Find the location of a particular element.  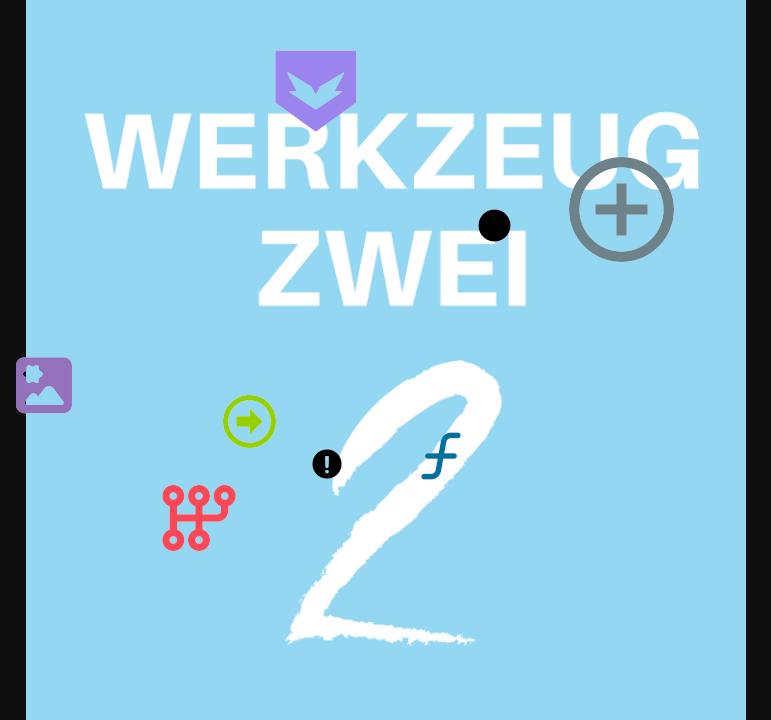

navigate to the next item or screen is located at coordinates (249, 421).